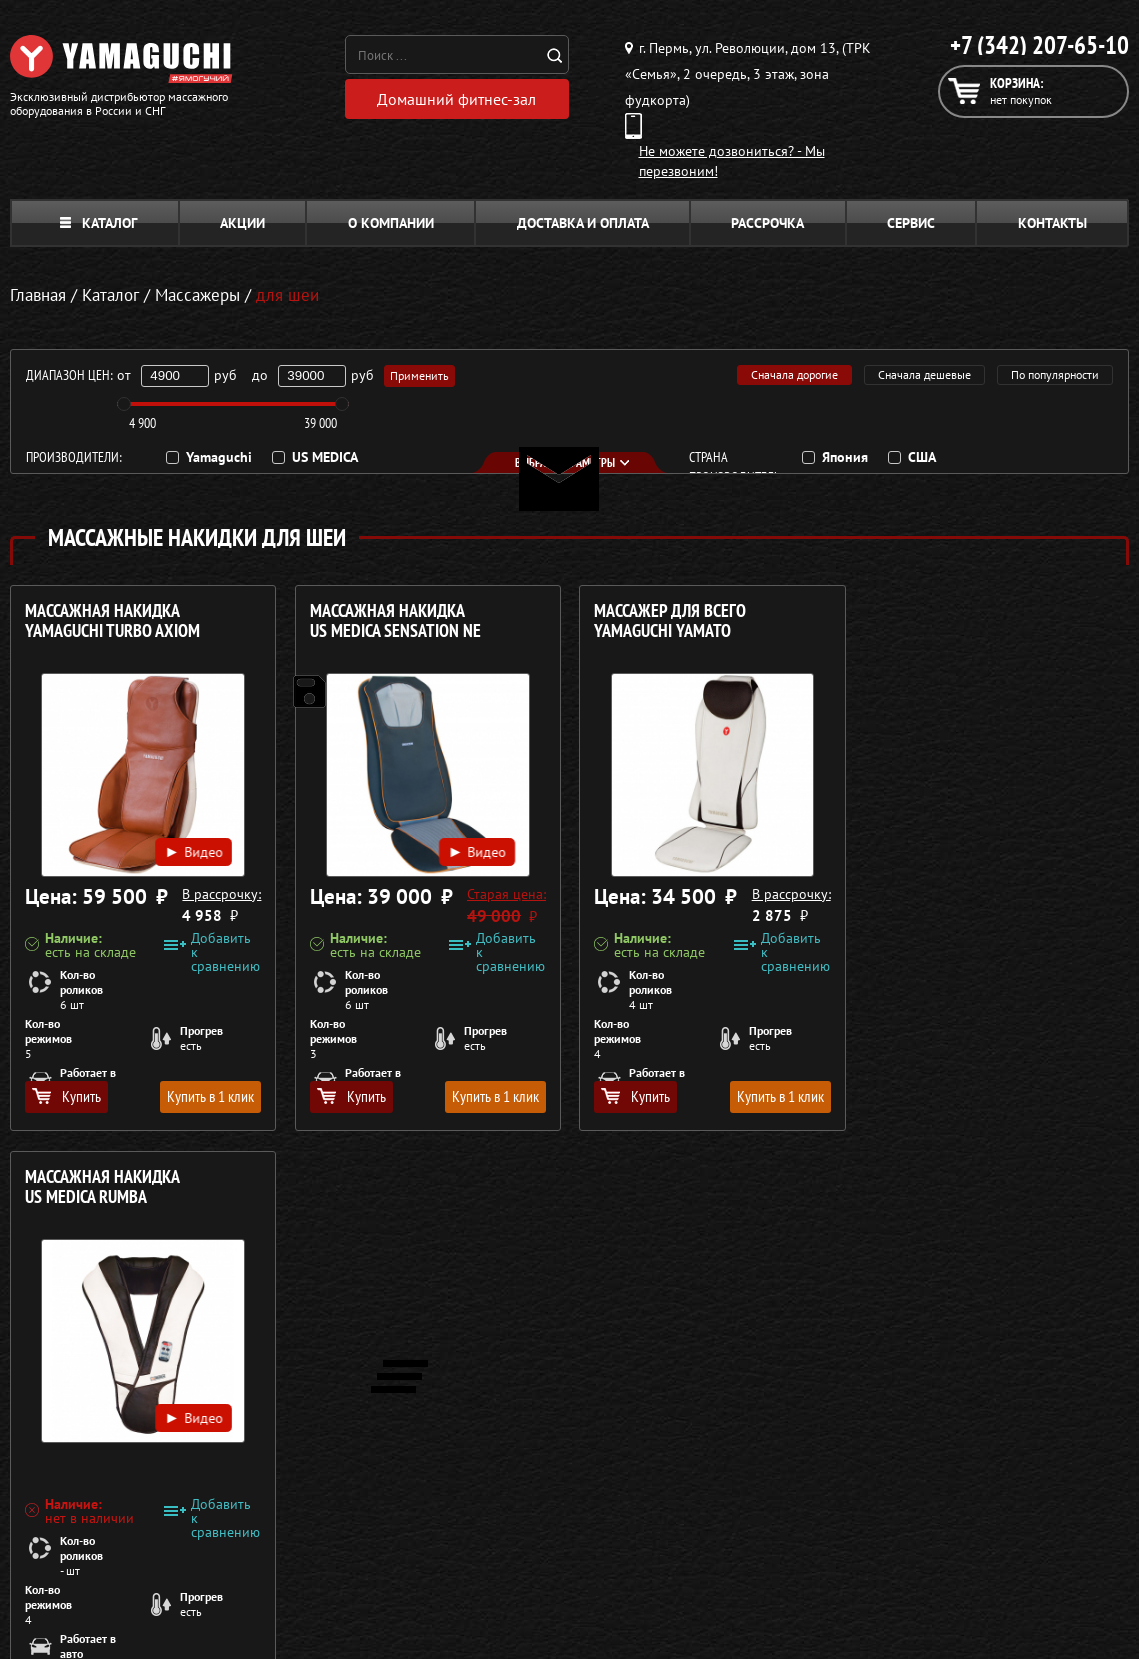 This screenshot has height=1659, width=1139. I want to click on clear all notifications or messages, so click(399, 1376).